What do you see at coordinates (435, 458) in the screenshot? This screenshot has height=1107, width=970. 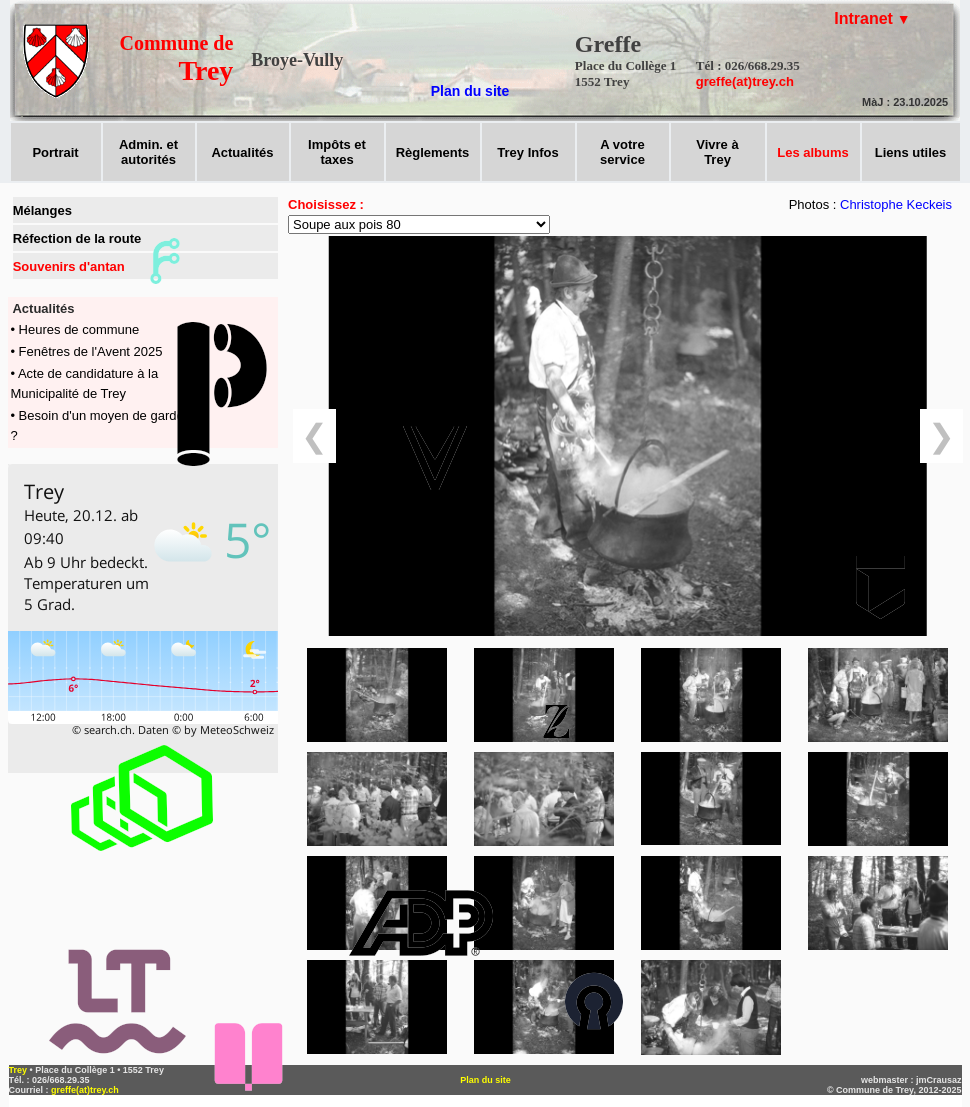 I see `open the ReVanced app` at bounding box center [435, 458].